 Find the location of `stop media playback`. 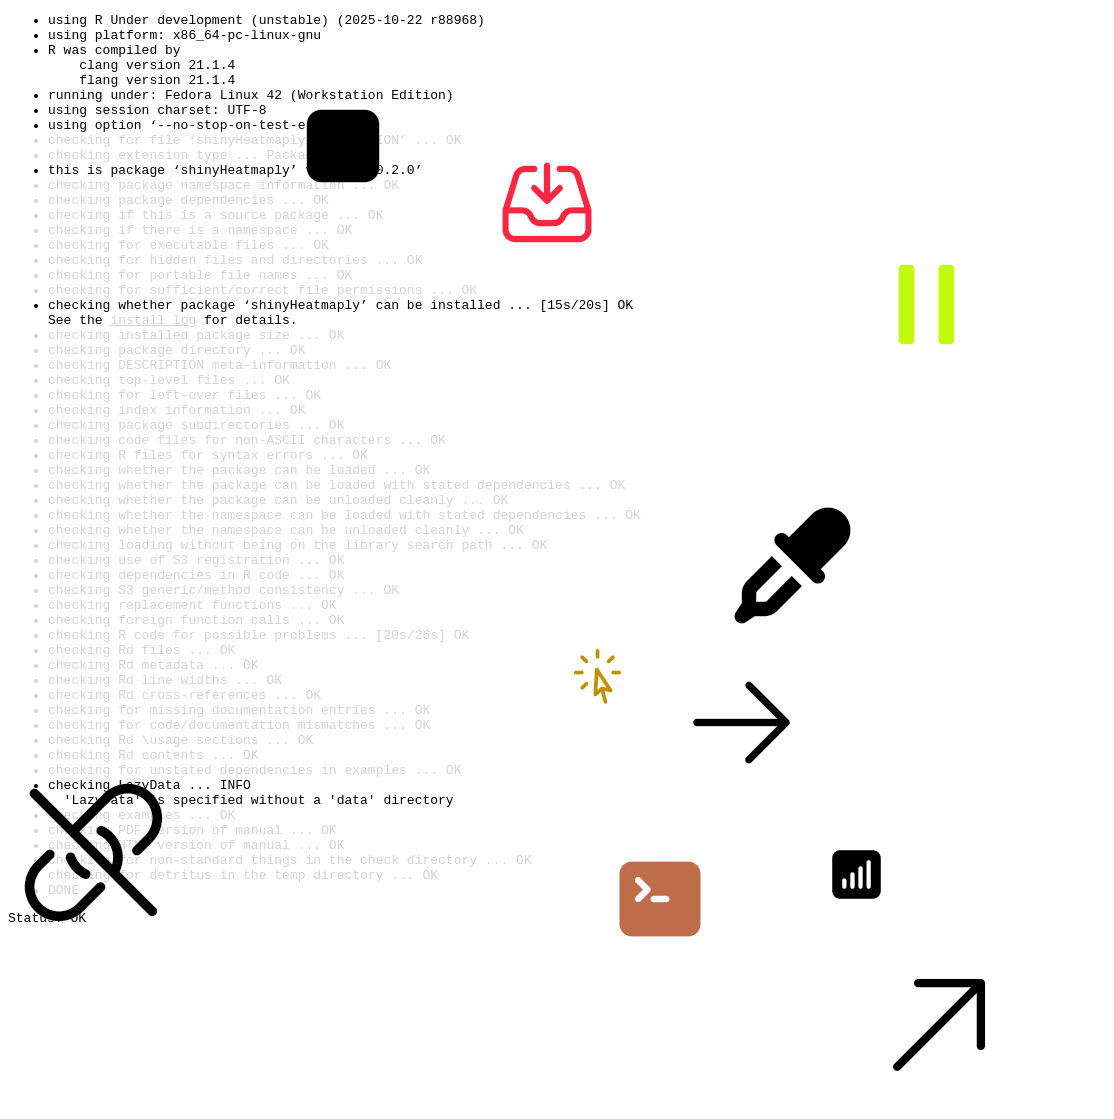

stop media playback is located at coordinates (343, 146).